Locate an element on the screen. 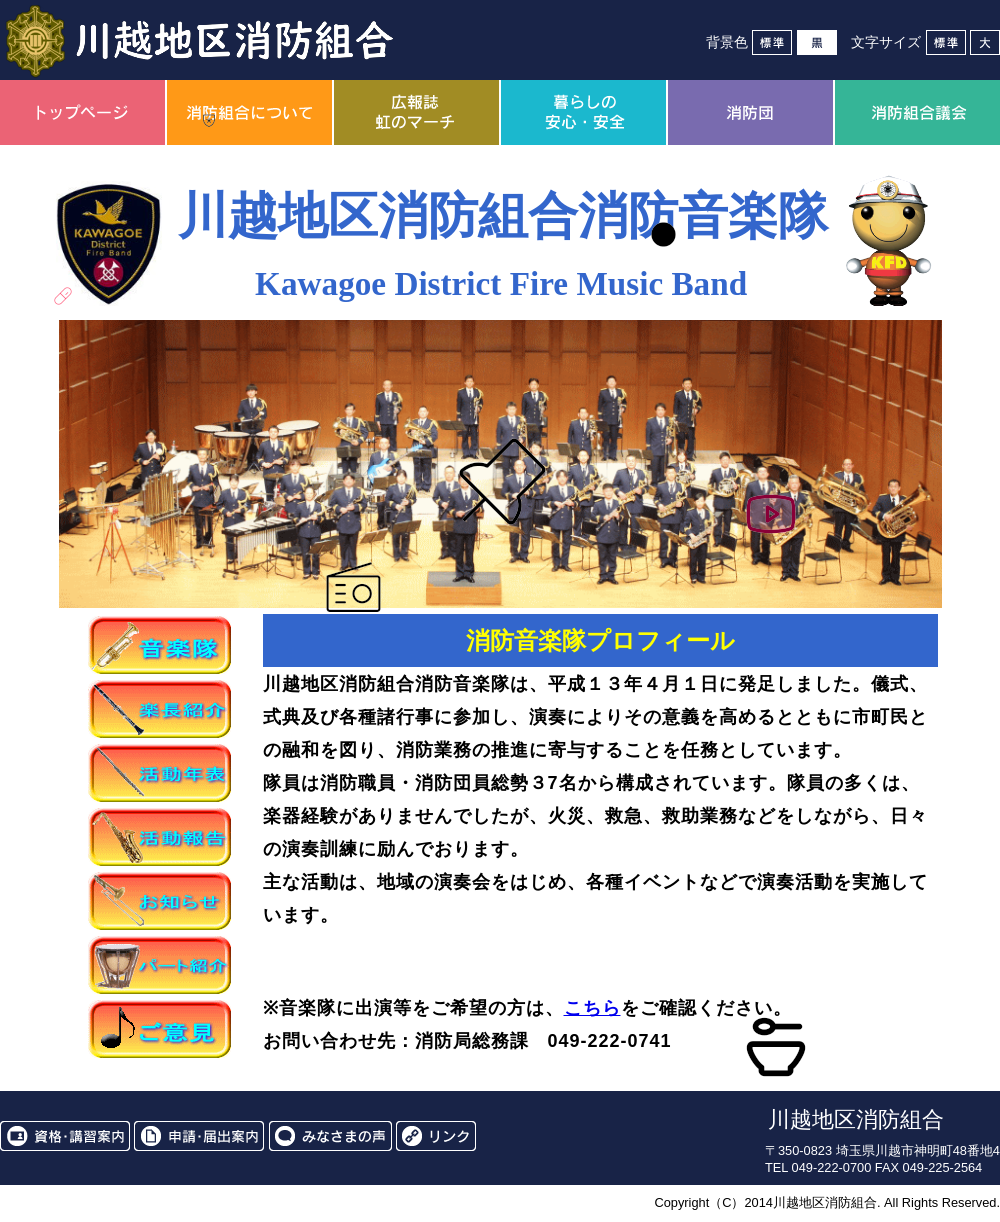  access food or recipe features is located at coordinates (776, 1047).